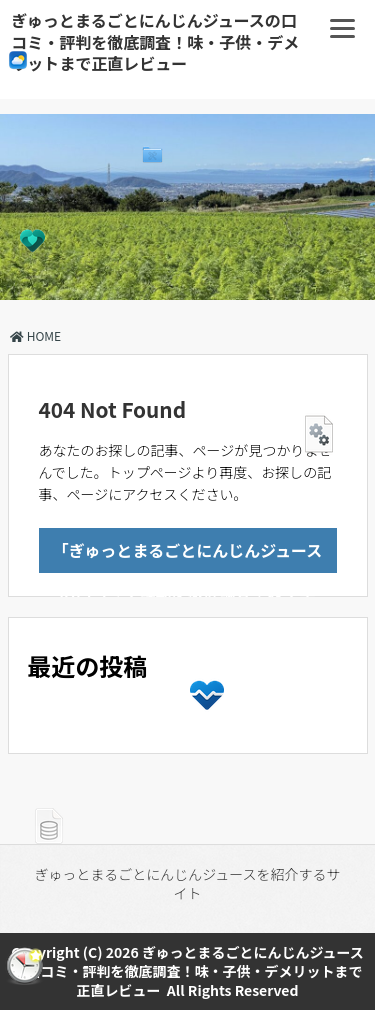 The width and height of the screenshot is (375, 1010). What do you see at coordinates (152, 154) in the screenshot?
I see `open the utilities folder` at bounding box center [152, 154].